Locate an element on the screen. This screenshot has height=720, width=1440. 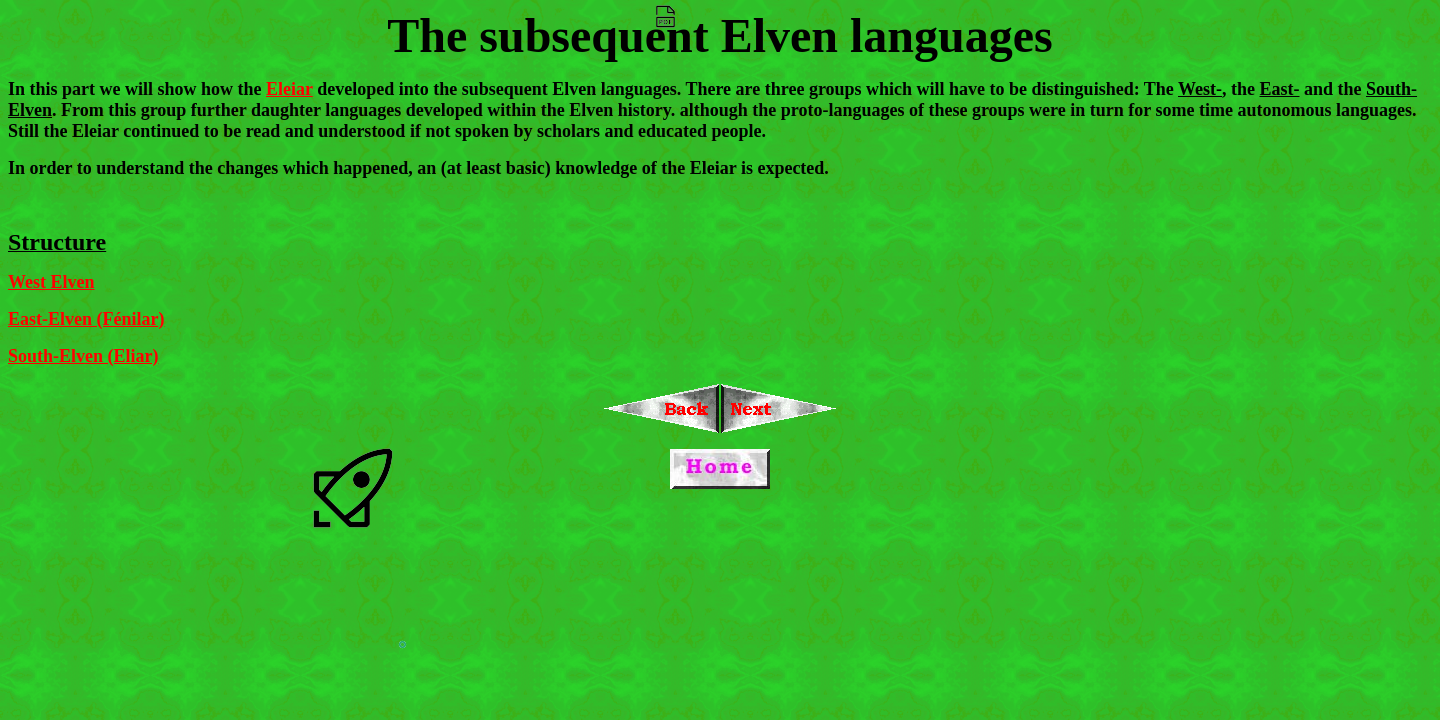
indicates an unread item or notification is located at coordinates (402, 644).